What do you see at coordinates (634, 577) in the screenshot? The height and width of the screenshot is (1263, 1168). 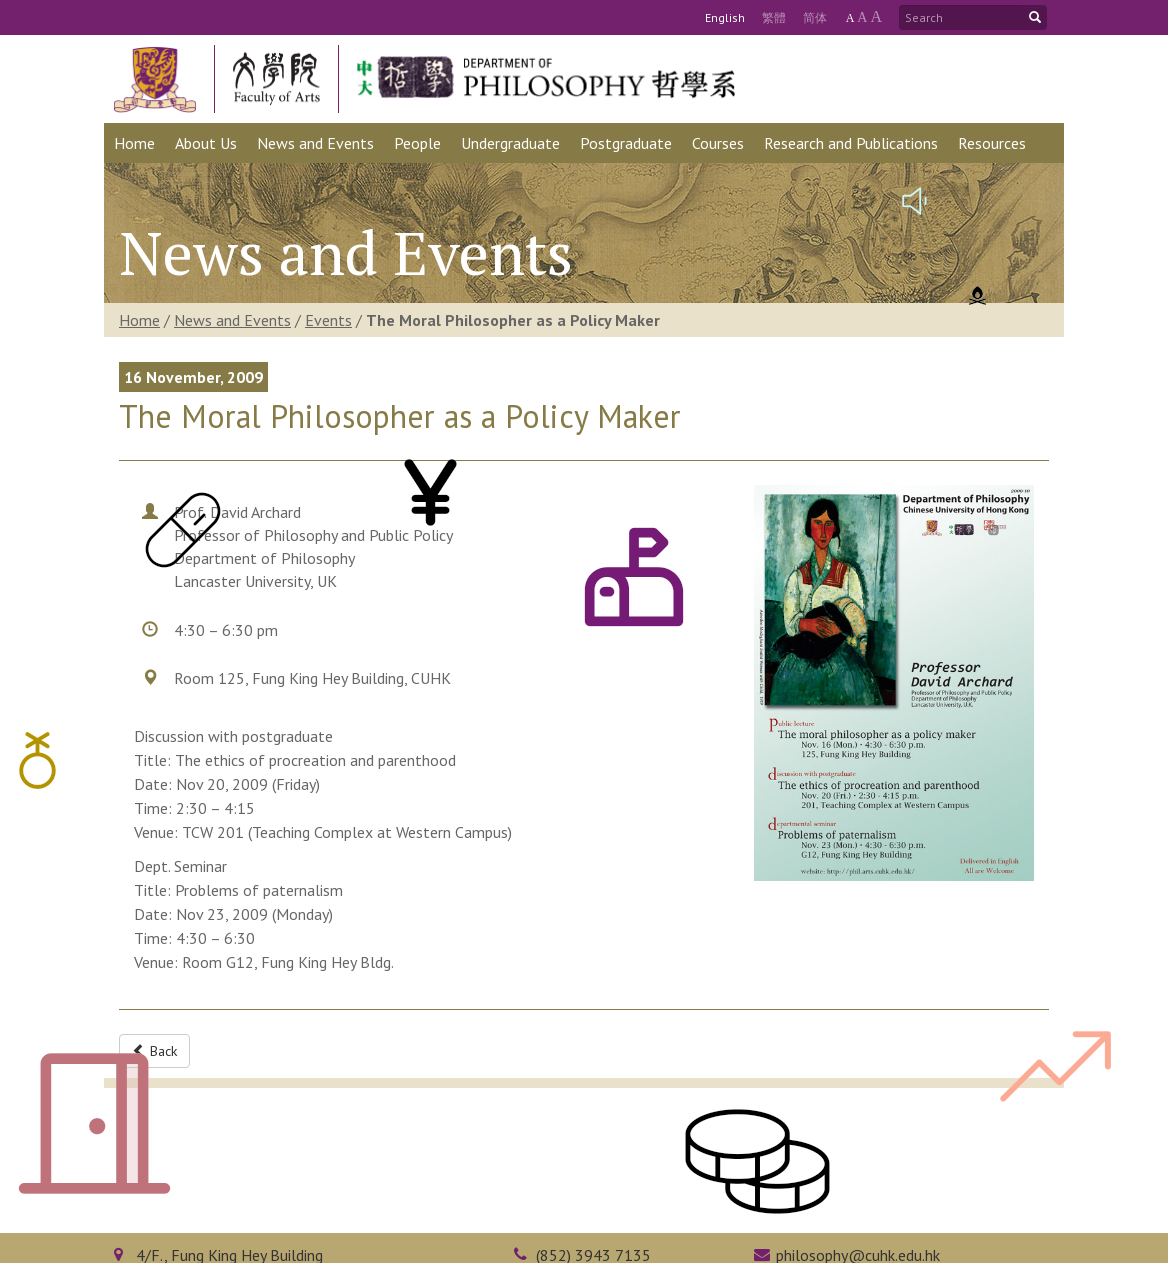 I see `access your mailbox or inbox` at bounding box center [634, 577].